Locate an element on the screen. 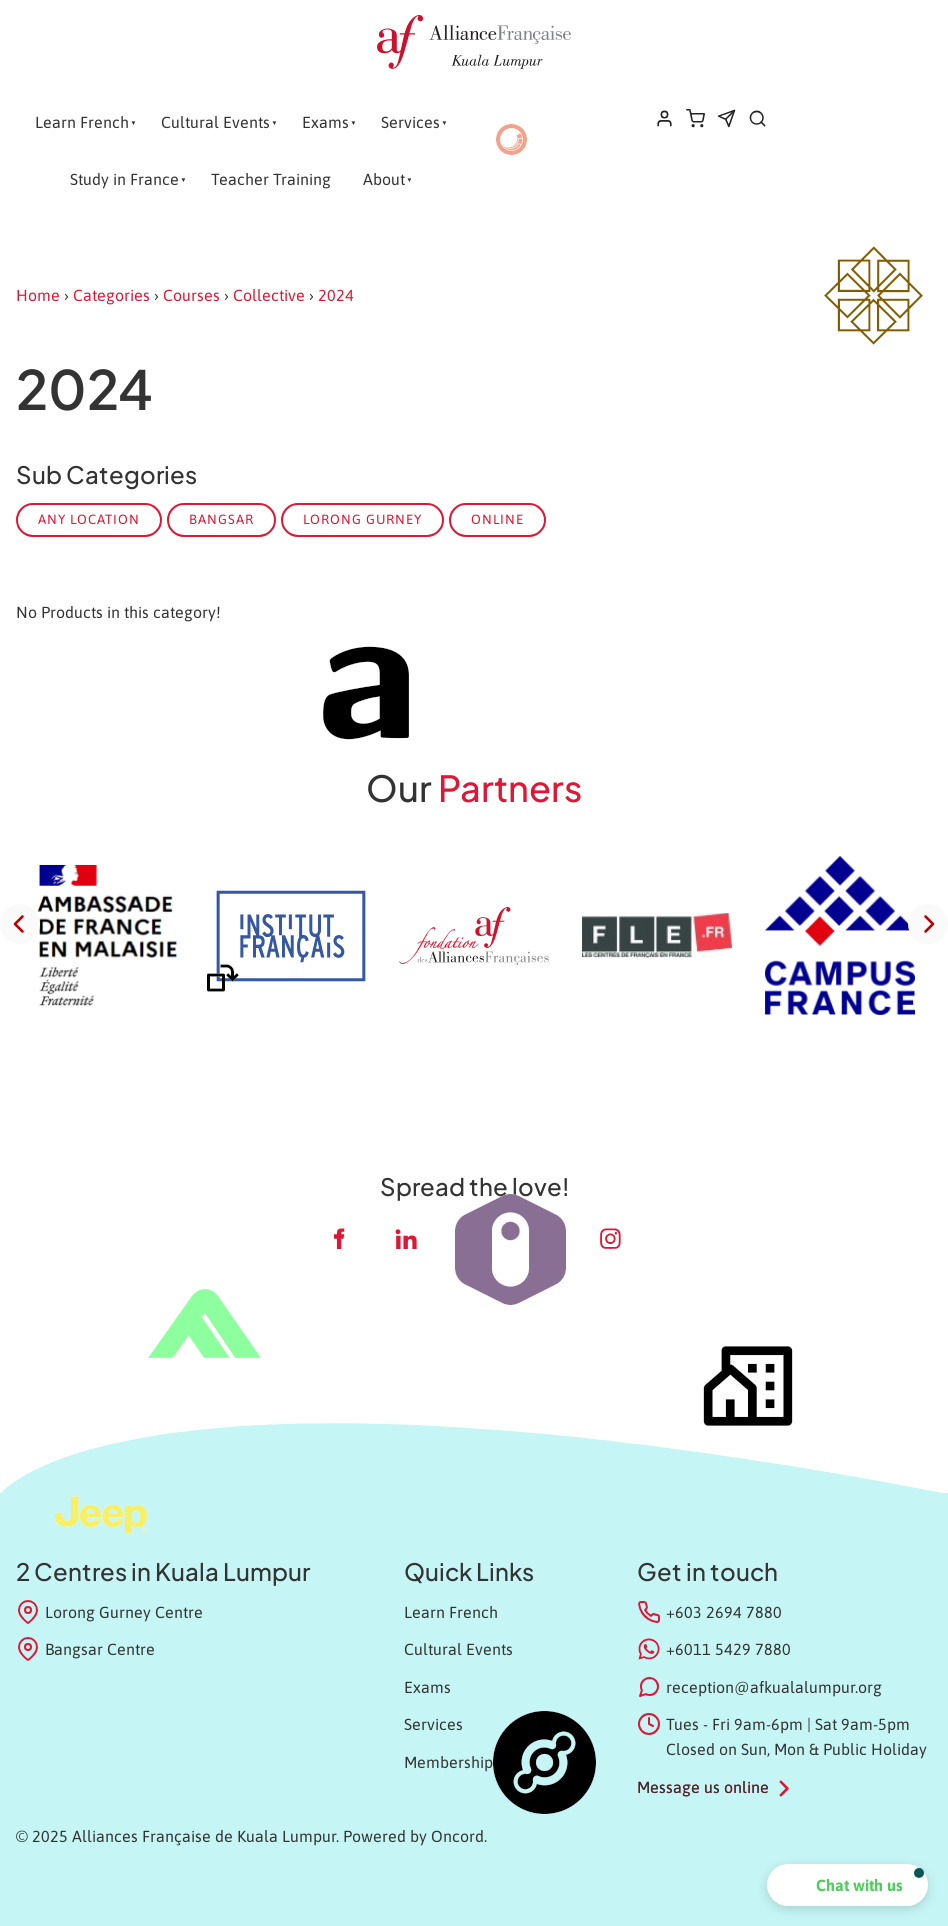 The width and height of the screenshot is (948, 1926). Jeep brand logo is located at coordinates (101, 1515).